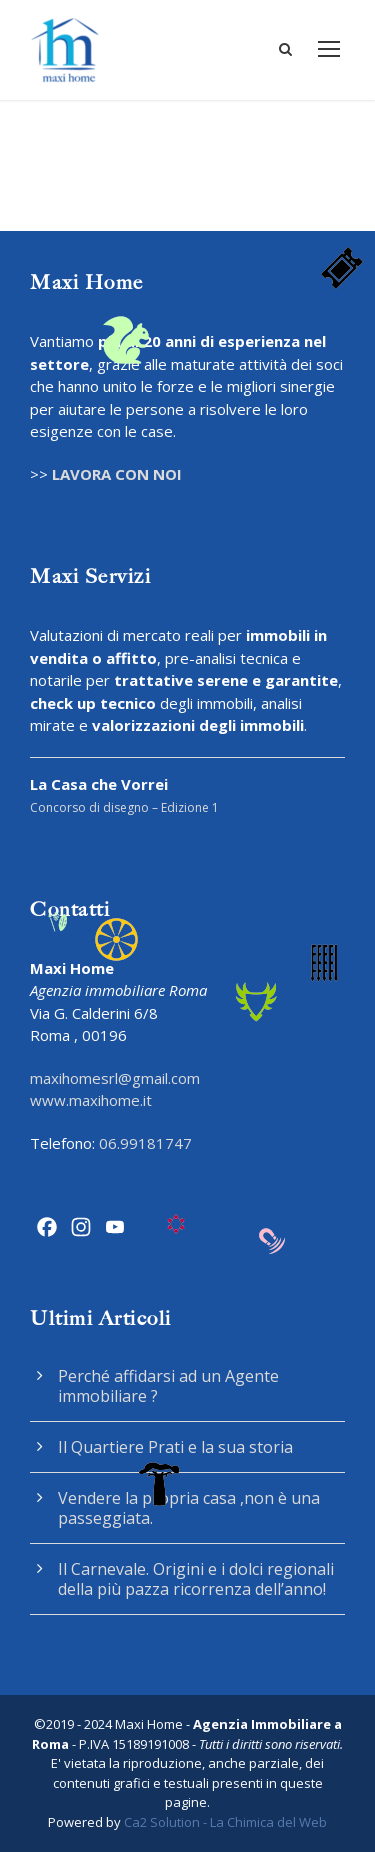 The width and height of the screenshot is (375, 1852). I want to click on represents african or savanna themed content, so click(160, 1483).